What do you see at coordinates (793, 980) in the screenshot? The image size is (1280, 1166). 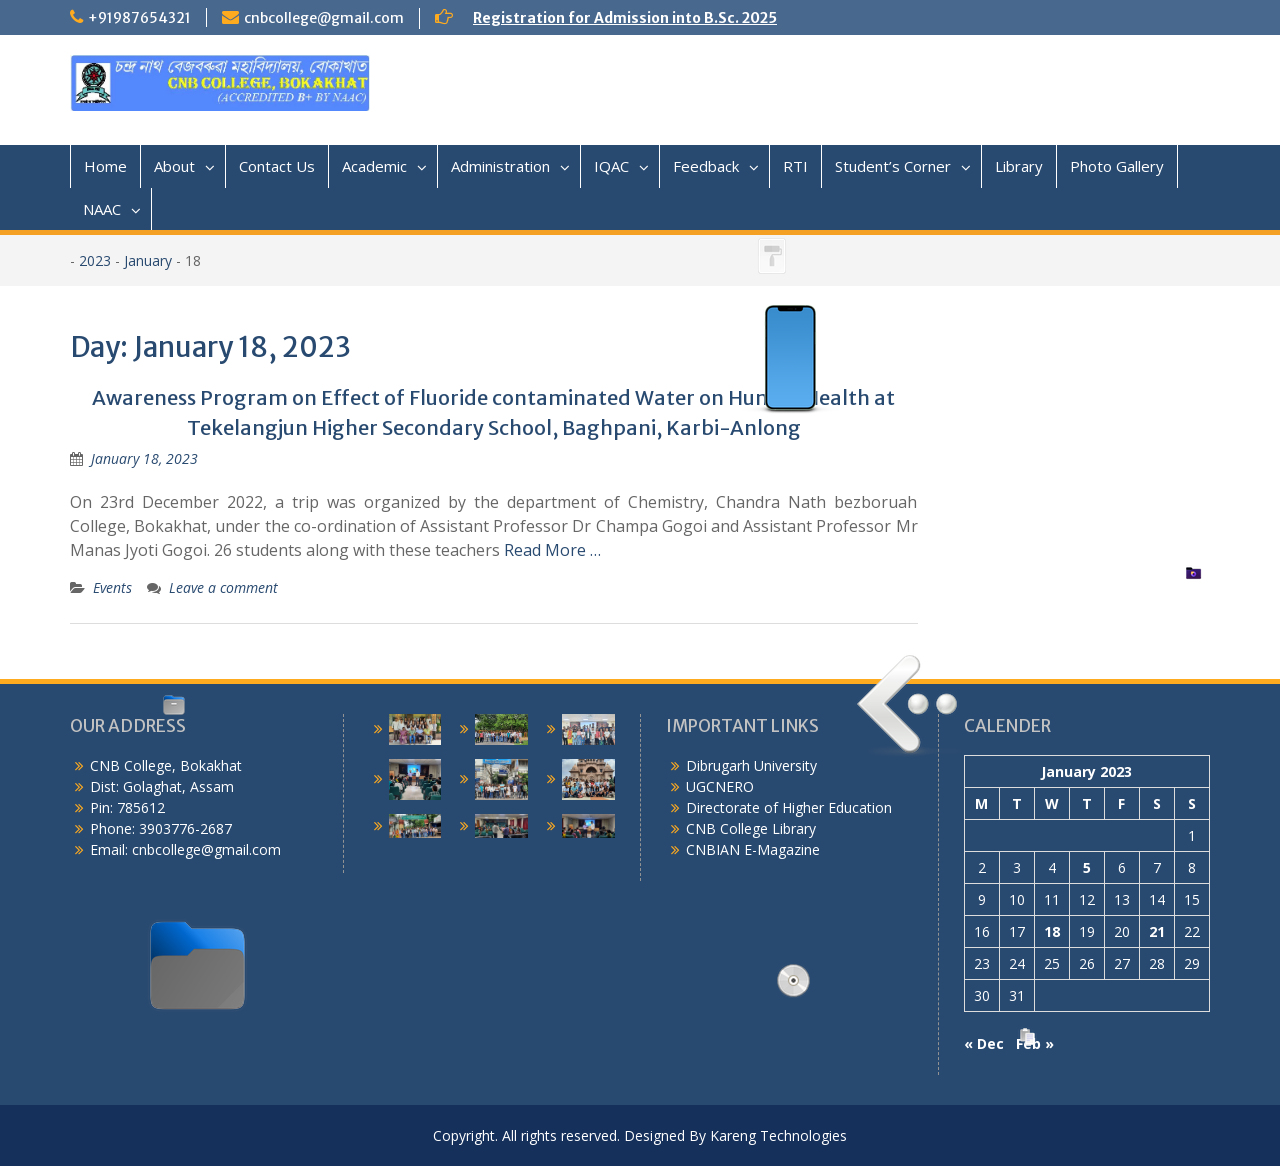 I see `indicates a rewritable CD drive or disc` at bounding box center [793, 980].